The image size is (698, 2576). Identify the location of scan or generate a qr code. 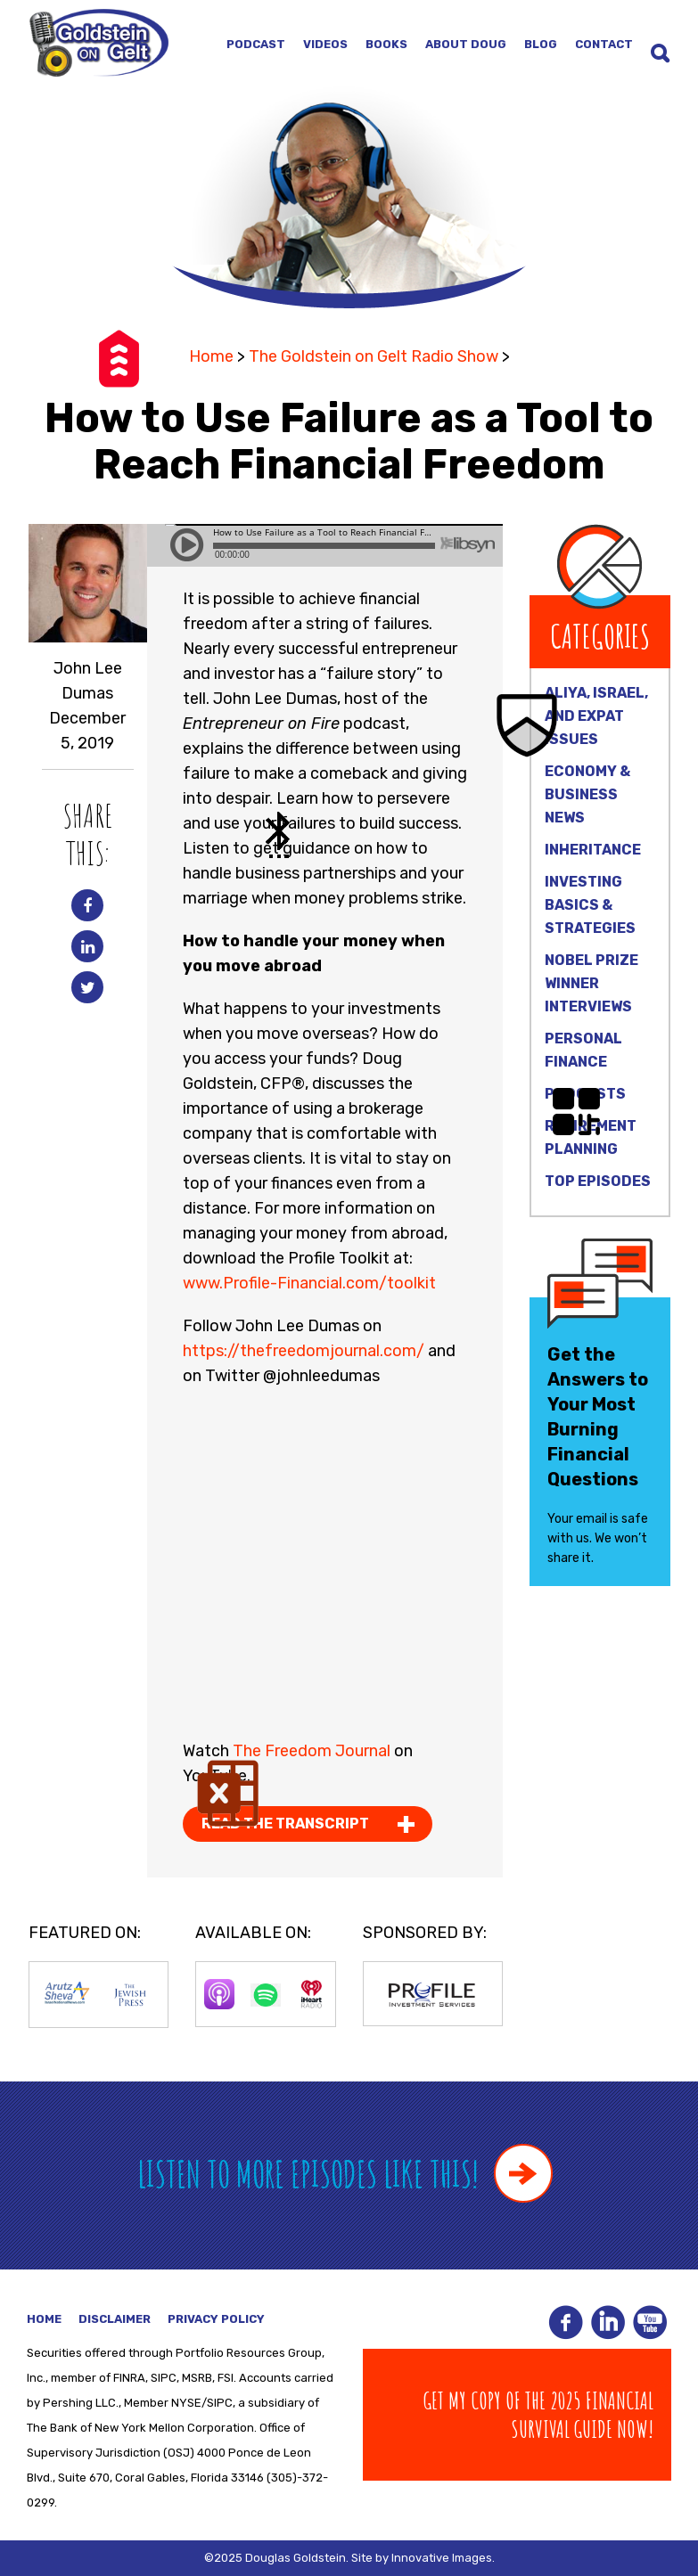
(576, 1111).